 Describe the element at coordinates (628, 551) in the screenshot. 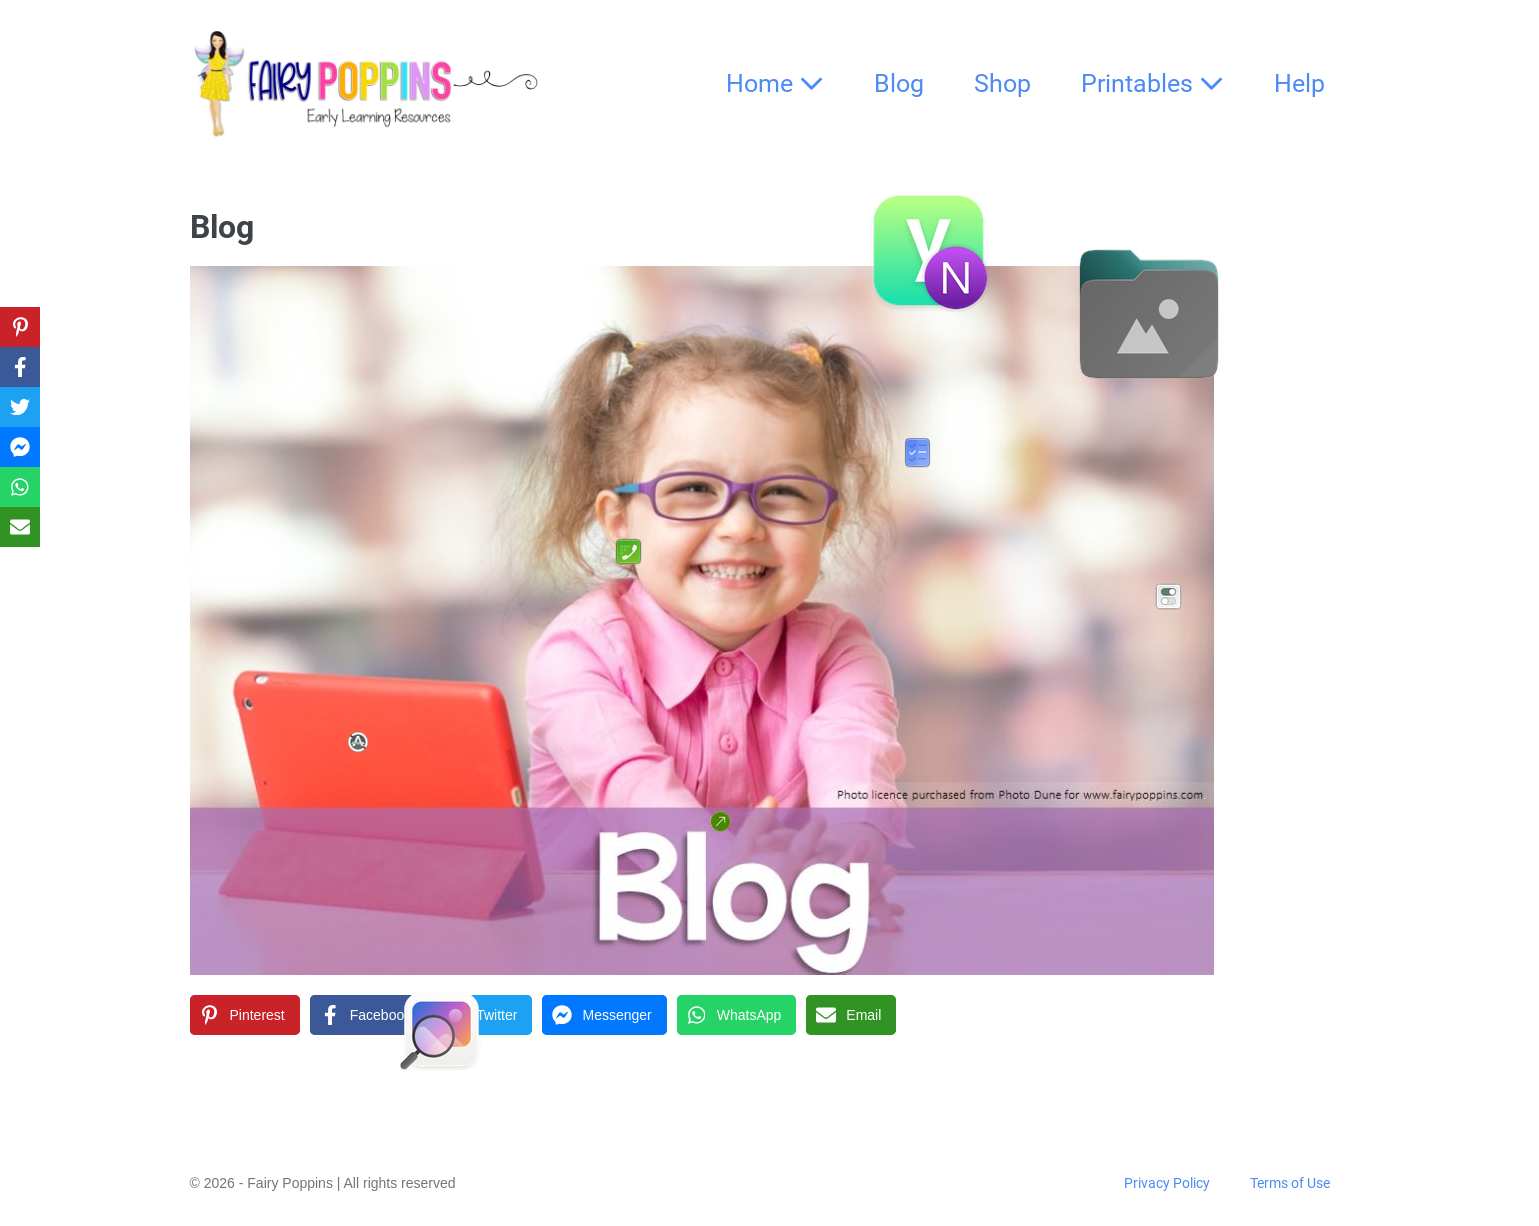

I see `open the phone calls app` at that location.